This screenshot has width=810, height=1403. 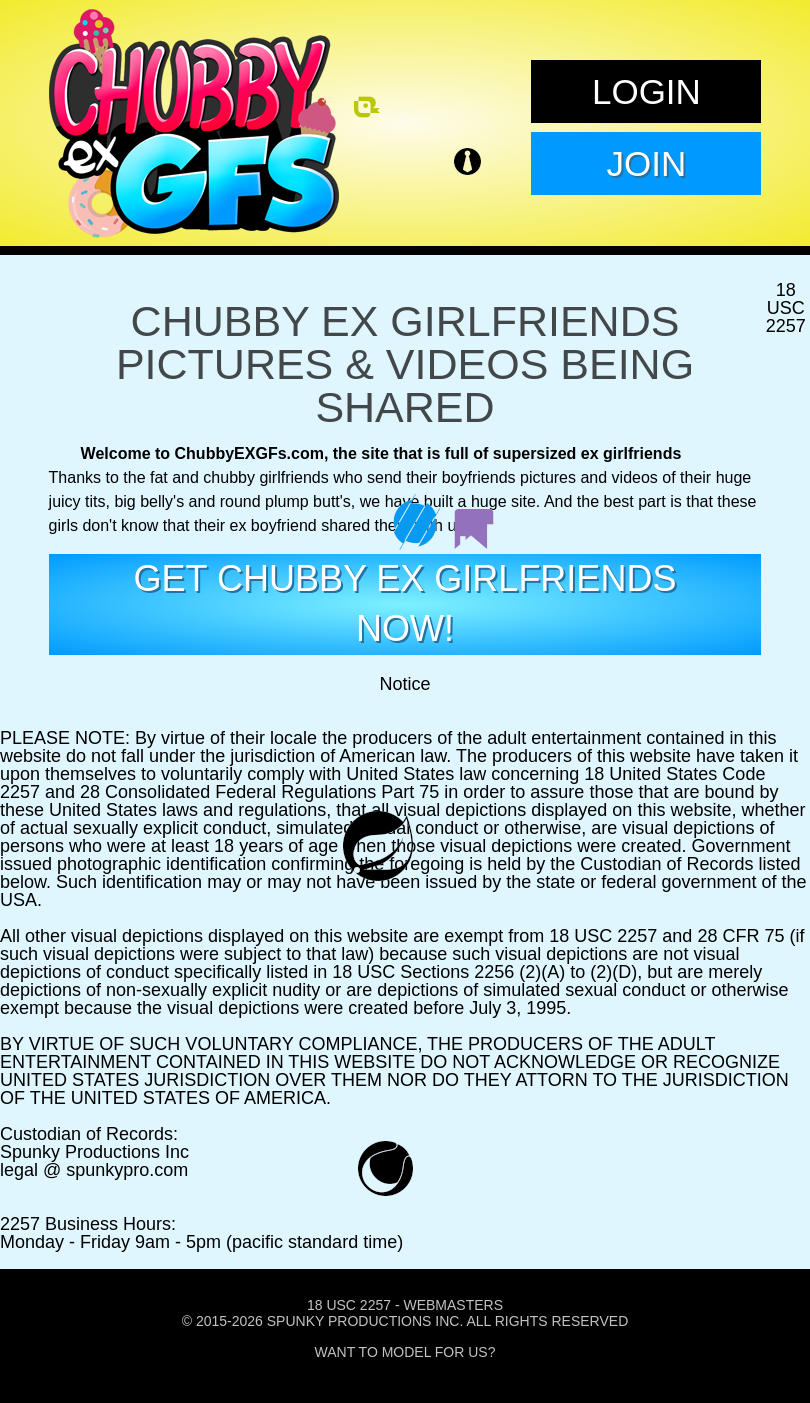 What do you see at coordinates (385, 1168) in the screenshot?
I see `open Cinema 4D application` at bounding box center [385, 1168].